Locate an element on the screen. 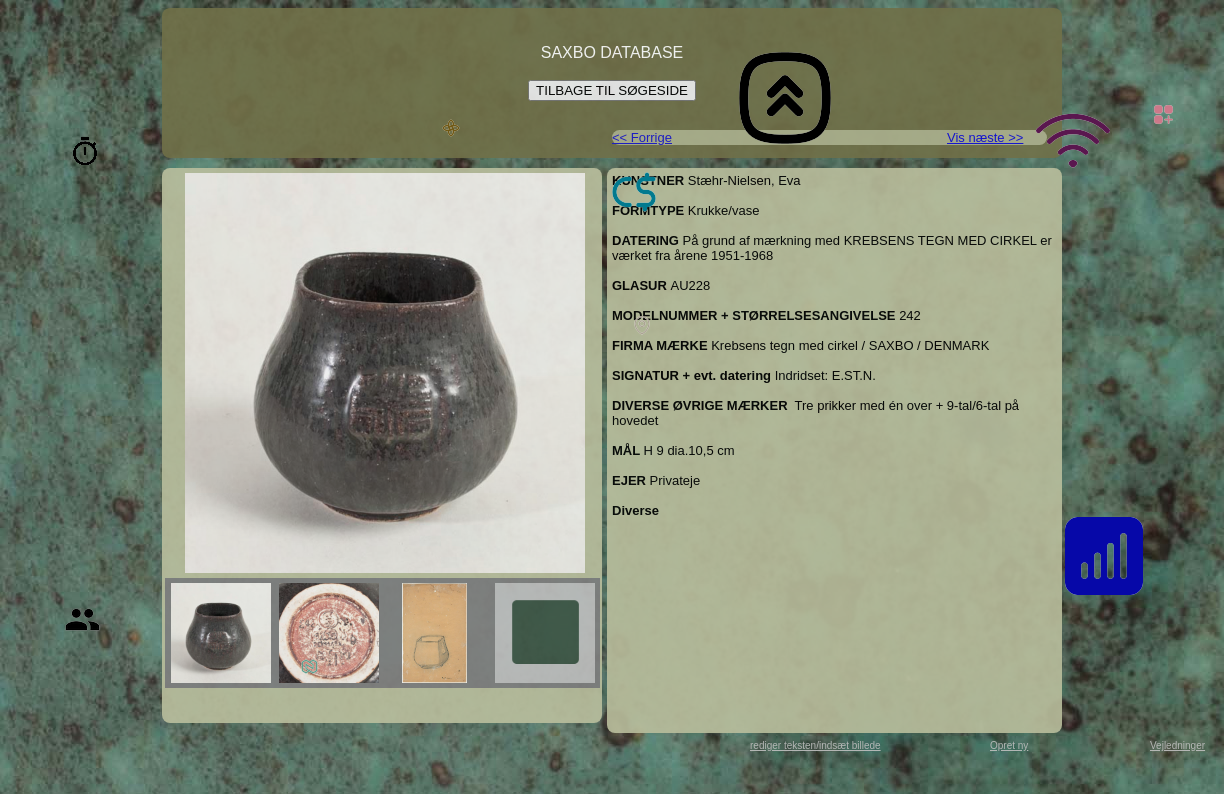 The width and height of the screenshot is (1224, 794). set a countdown timer is located at coordinates (85, 152).